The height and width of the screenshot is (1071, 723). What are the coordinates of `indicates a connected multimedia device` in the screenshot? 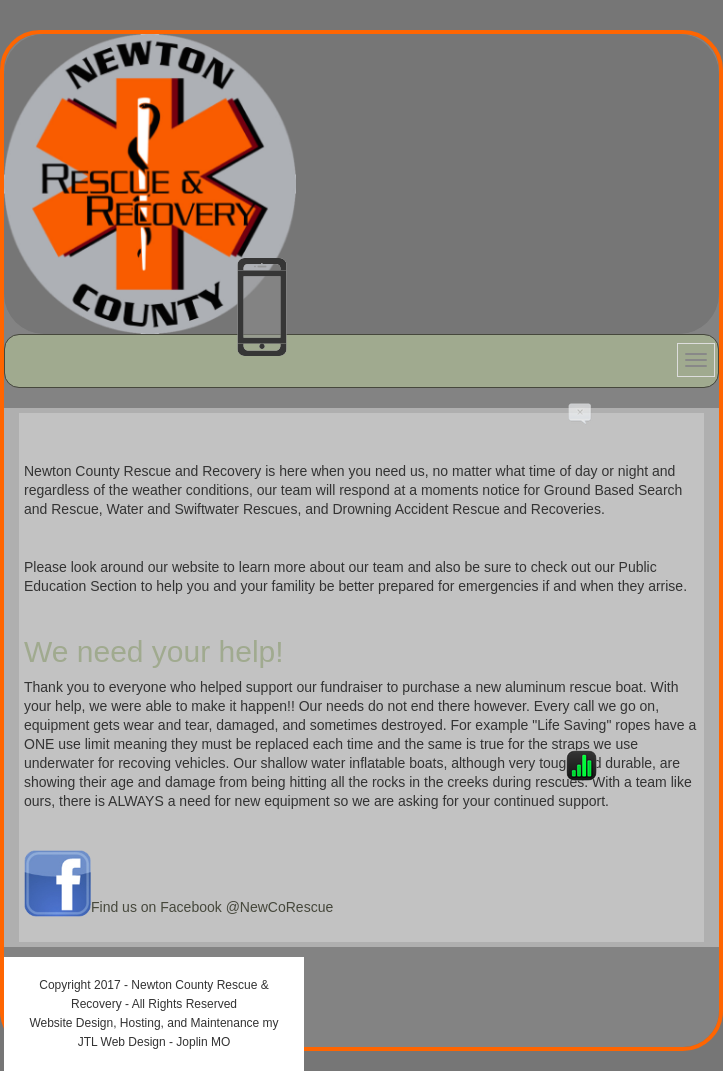 It's located at (262, 307).